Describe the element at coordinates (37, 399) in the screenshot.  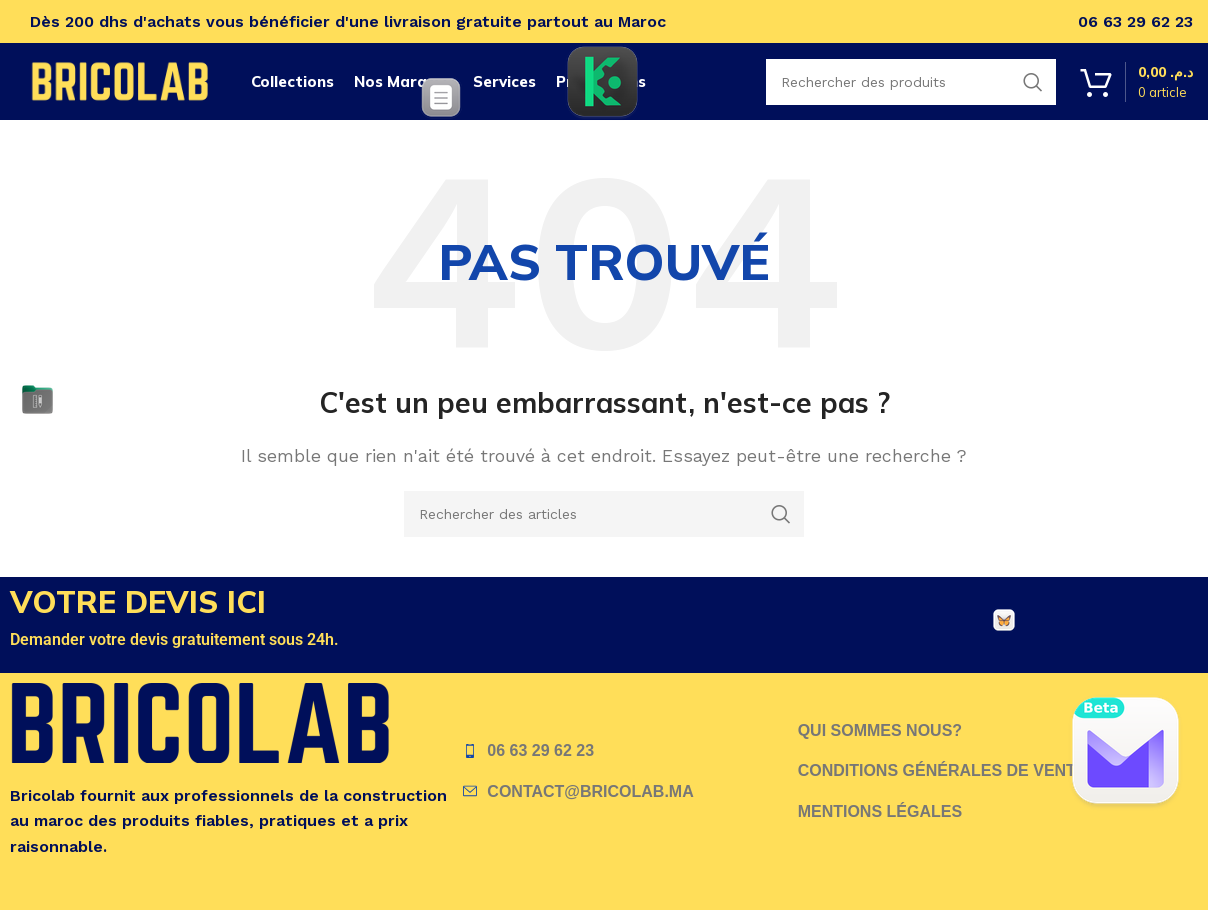
I see `access your templates folder` at that location.